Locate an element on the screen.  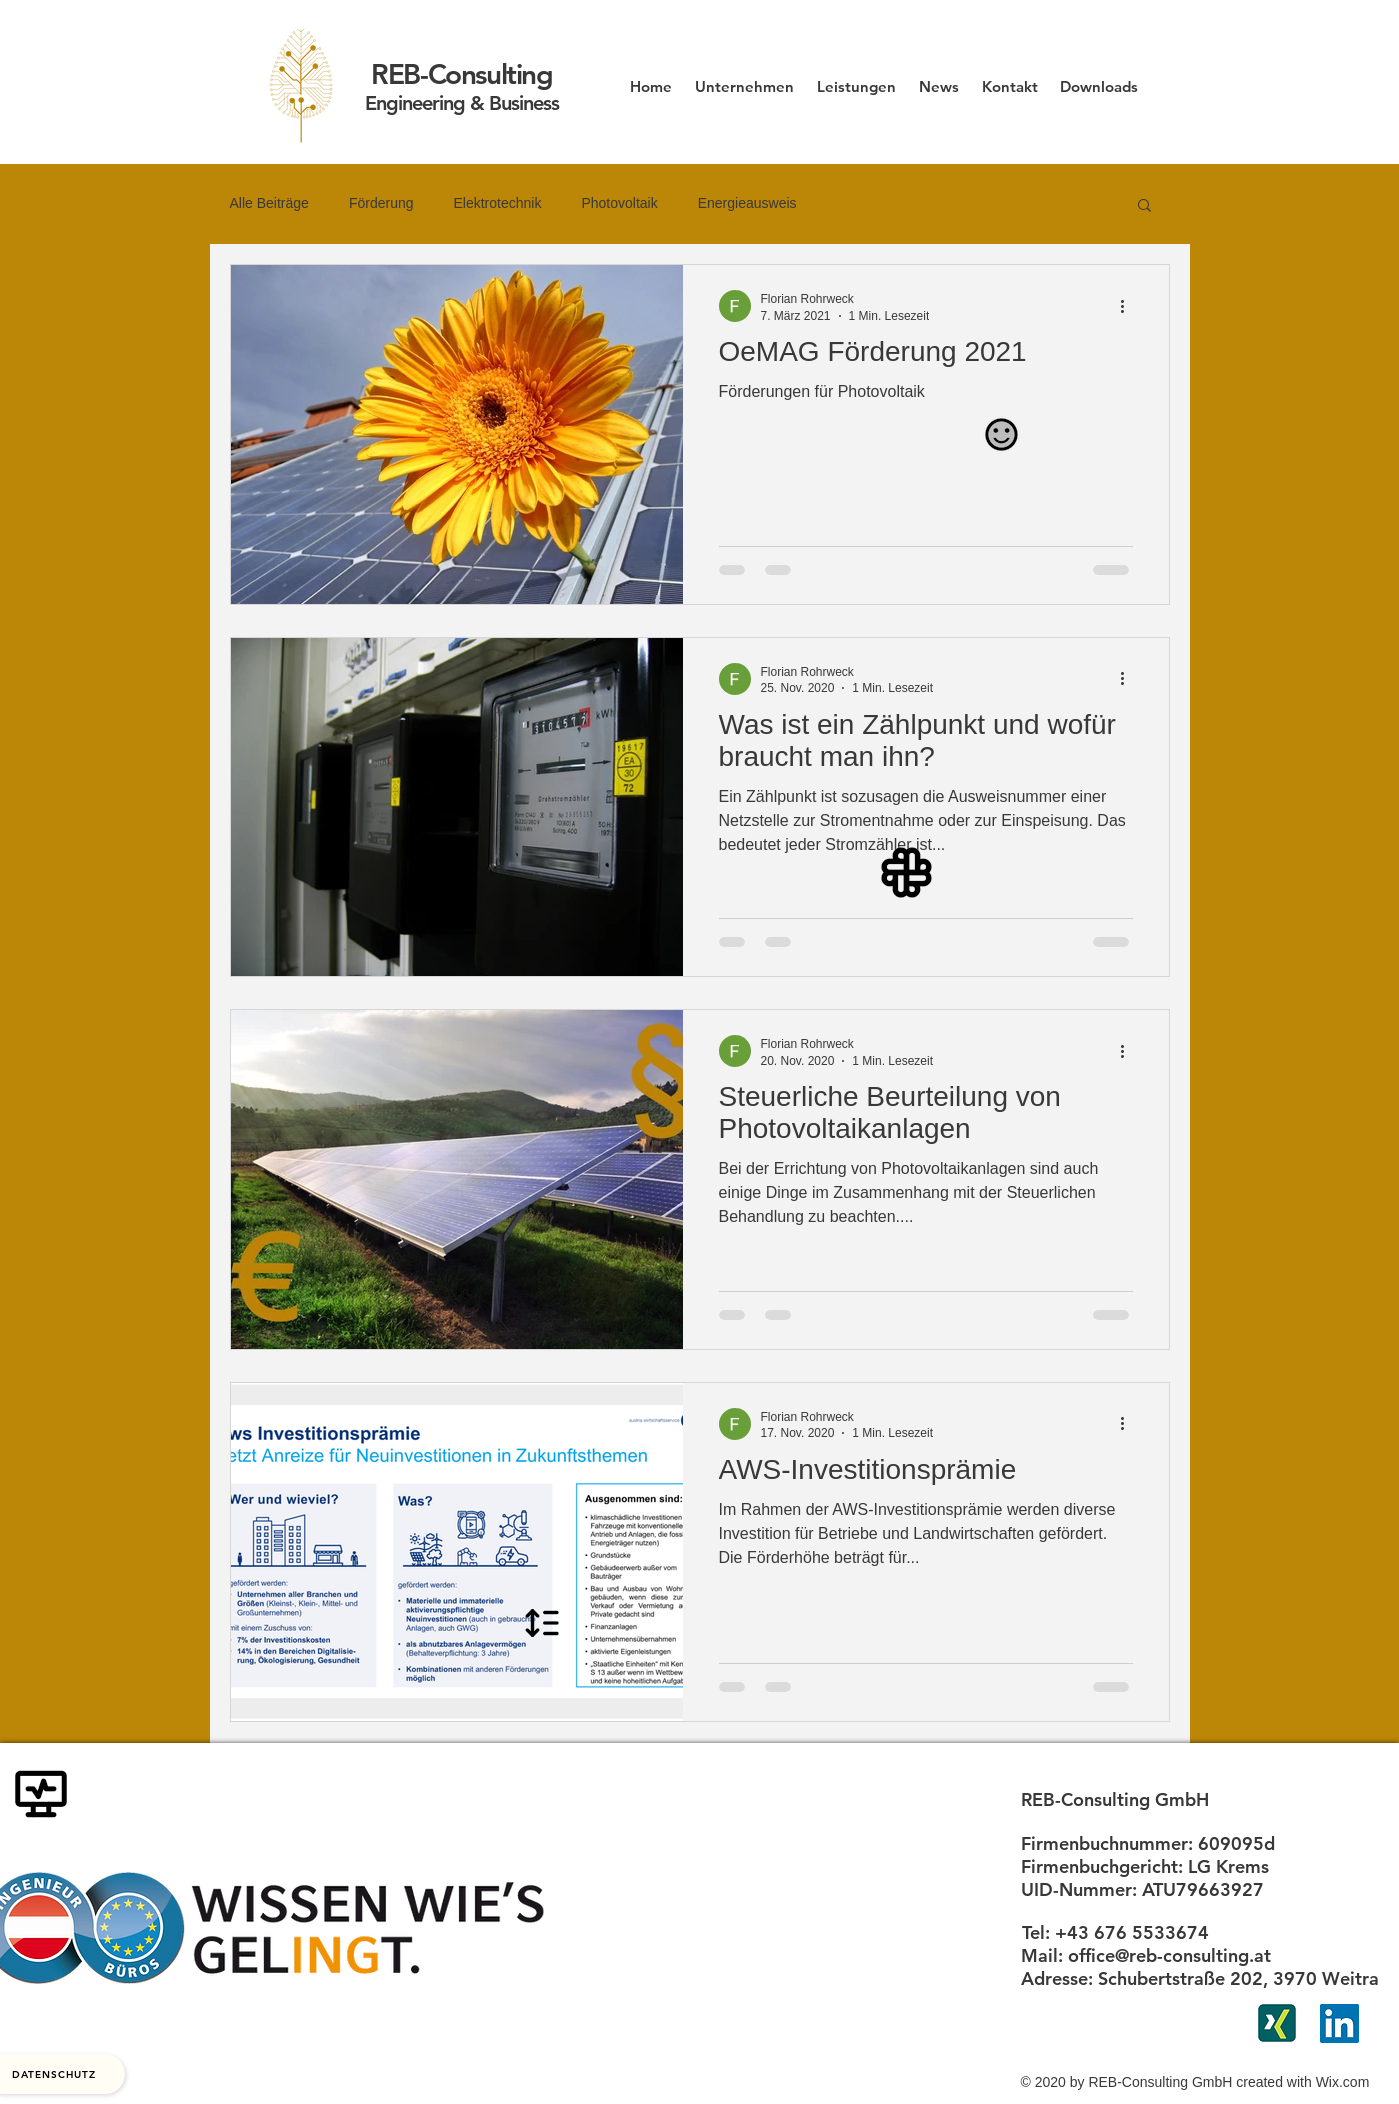
open Slack workspace is located at coordinates (906, 872).